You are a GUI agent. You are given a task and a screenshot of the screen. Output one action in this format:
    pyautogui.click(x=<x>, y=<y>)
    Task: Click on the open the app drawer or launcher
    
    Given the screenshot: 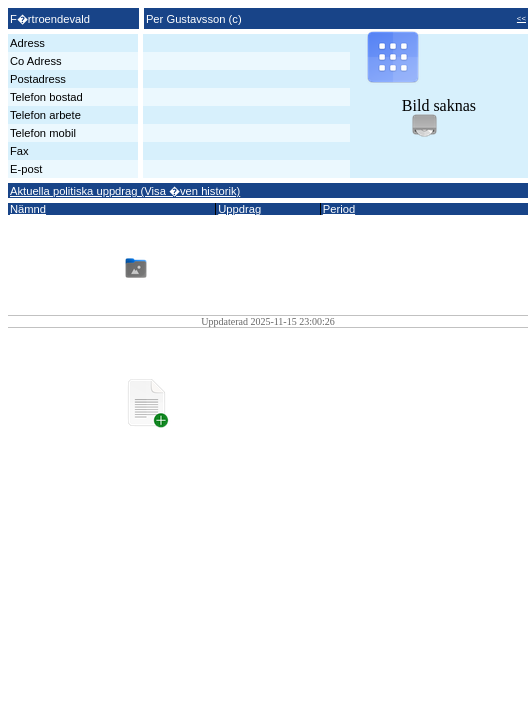 What is the action you would take?
    pyautogui.click(x=393, y=57)
    